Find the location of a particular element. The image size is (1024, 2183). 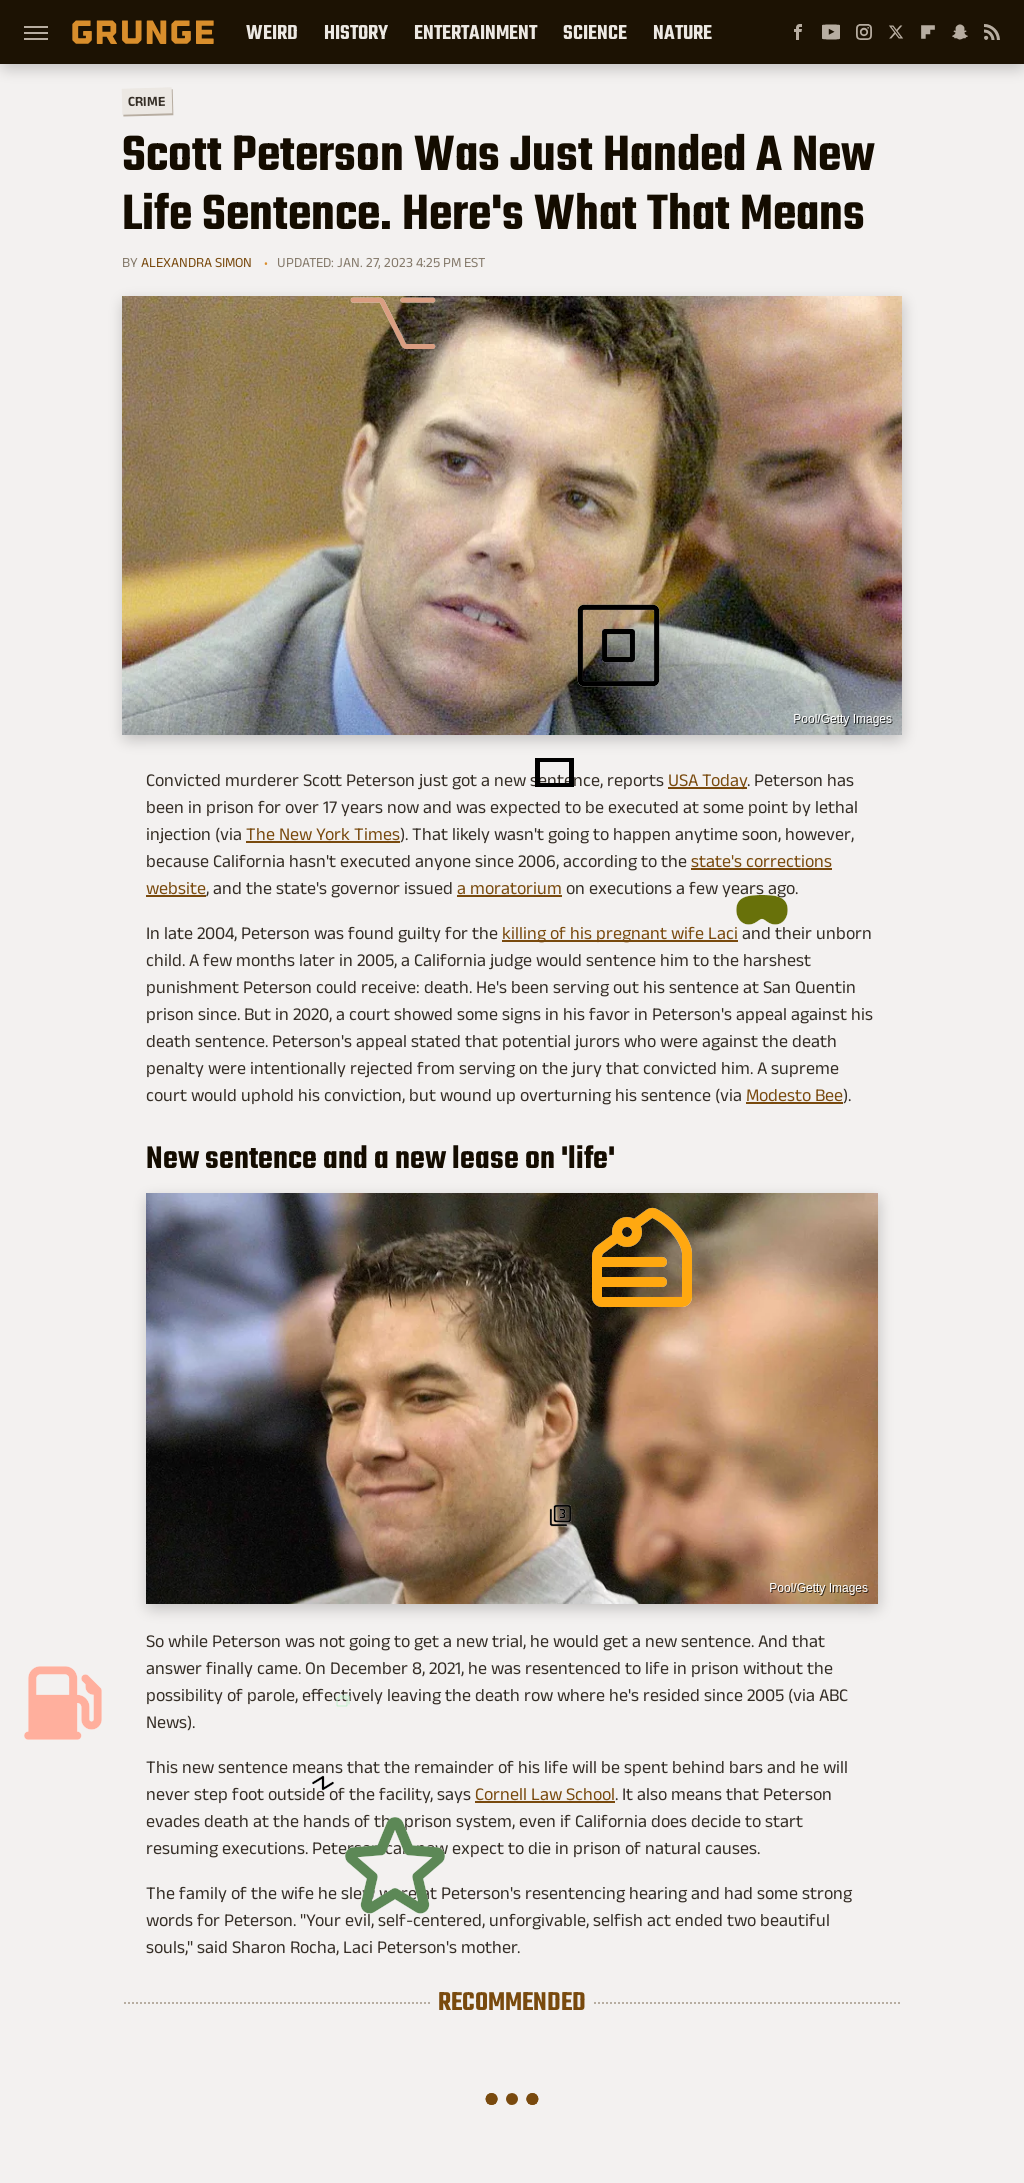

view the third item in a layered stack is located at coordinates (560, 1515).